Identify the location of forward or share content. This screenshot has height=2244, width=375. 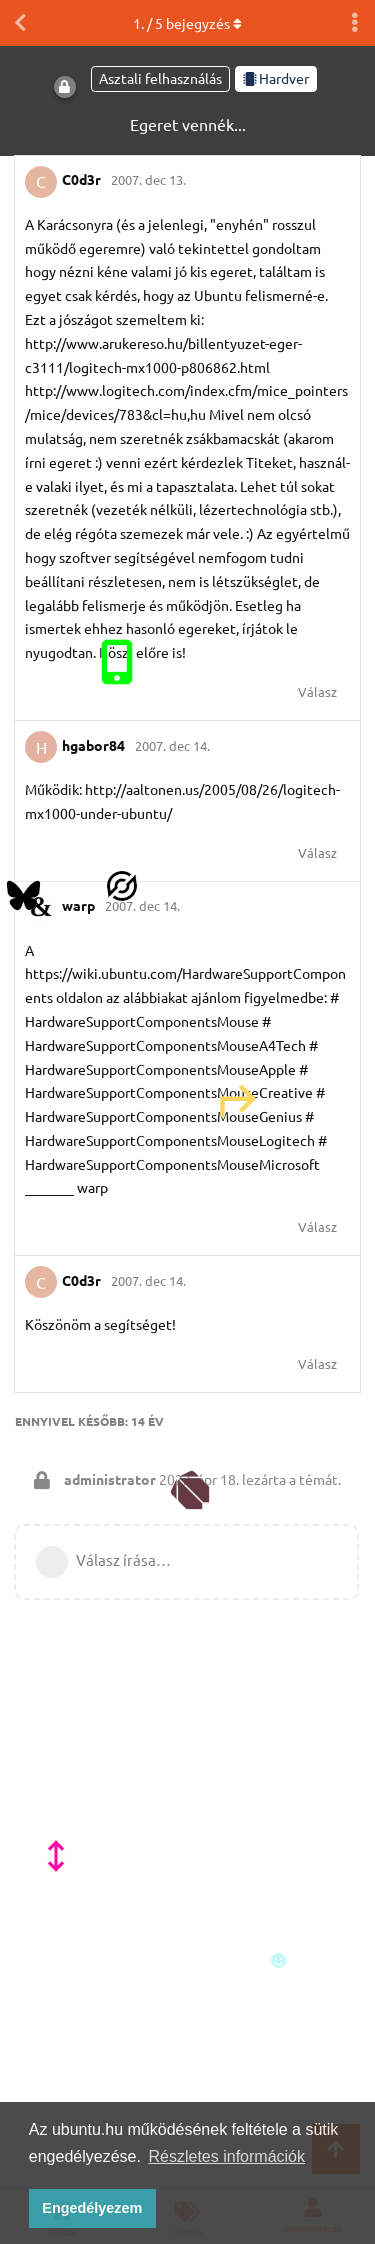
(236, 1101).